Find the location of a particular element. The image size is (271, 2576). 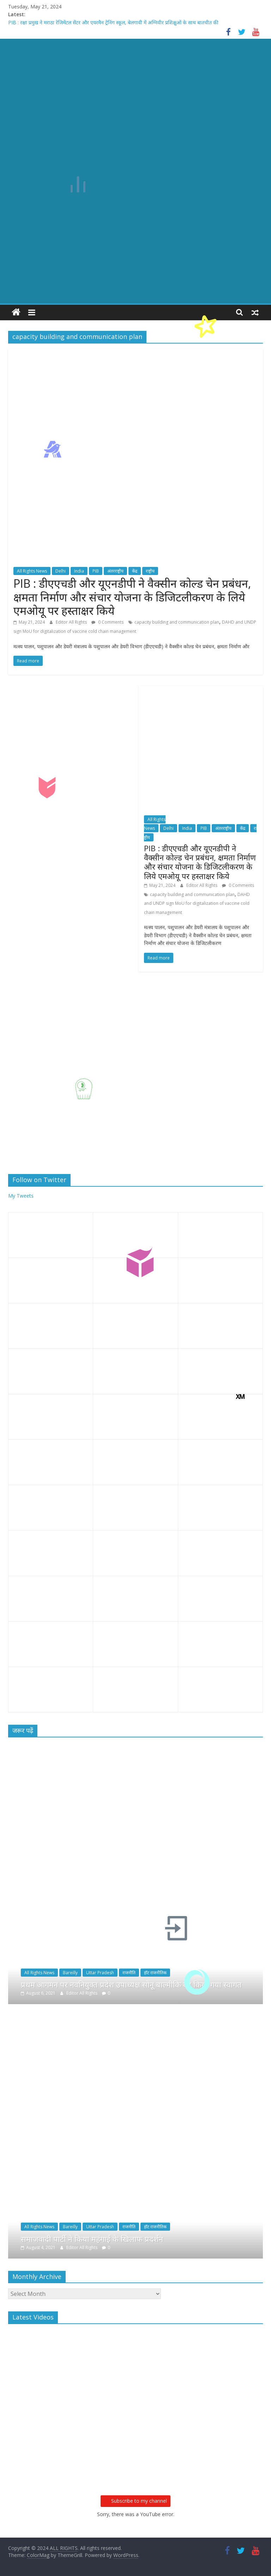

log in to your account is located at coordinates (177, 1928).